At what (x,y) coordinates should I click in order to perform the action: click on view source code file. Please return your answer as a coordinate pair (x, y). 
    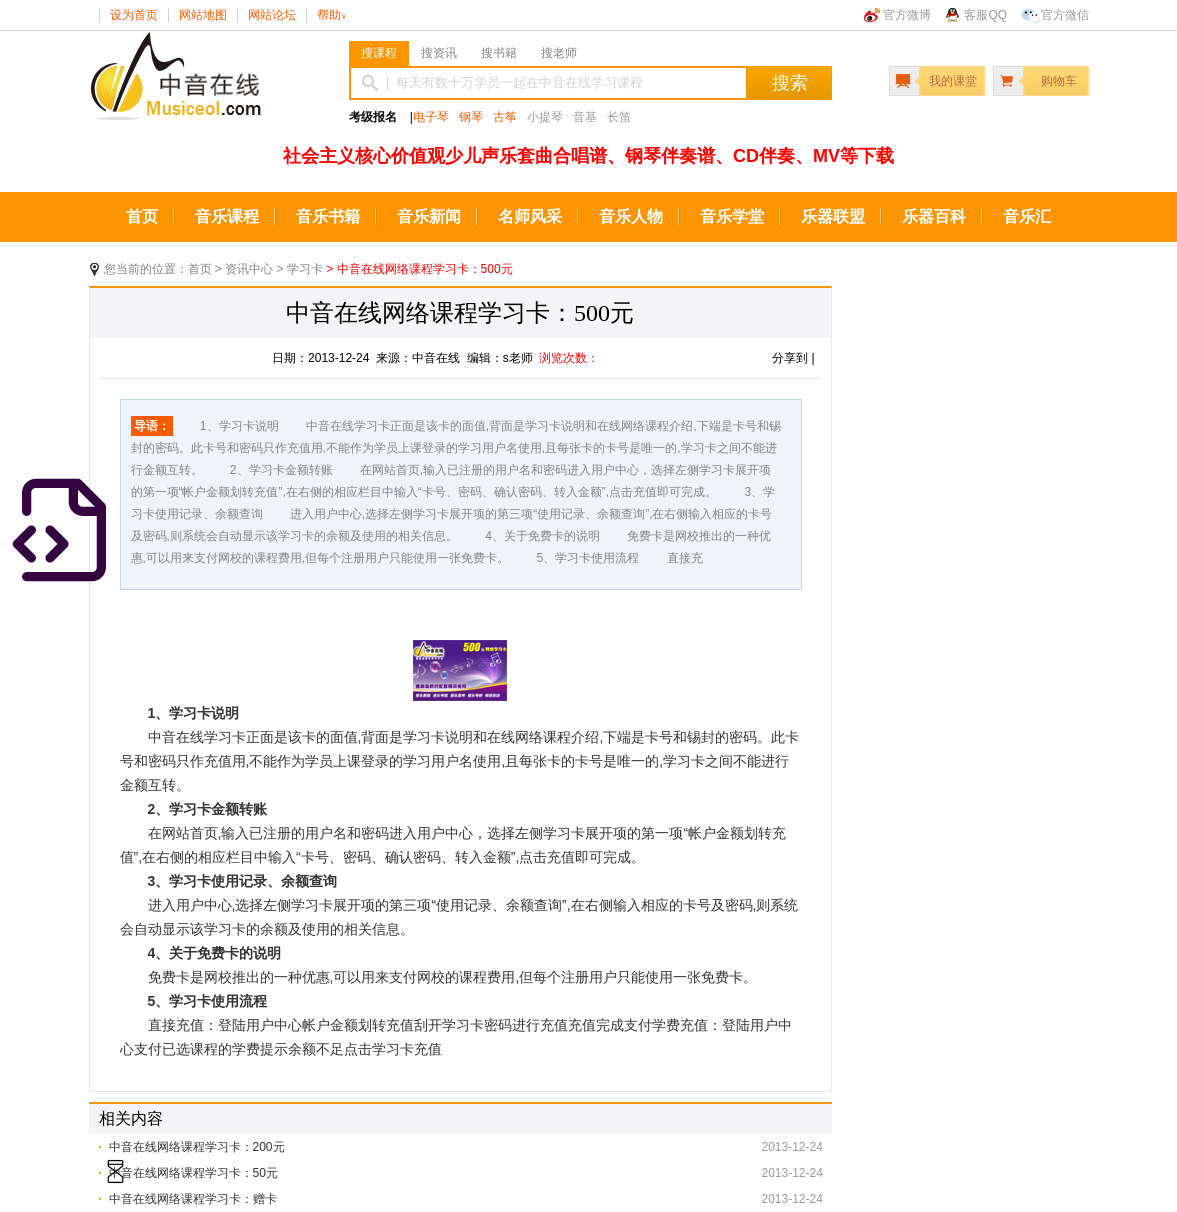
    Looking at the image, I should click on (64, 530).